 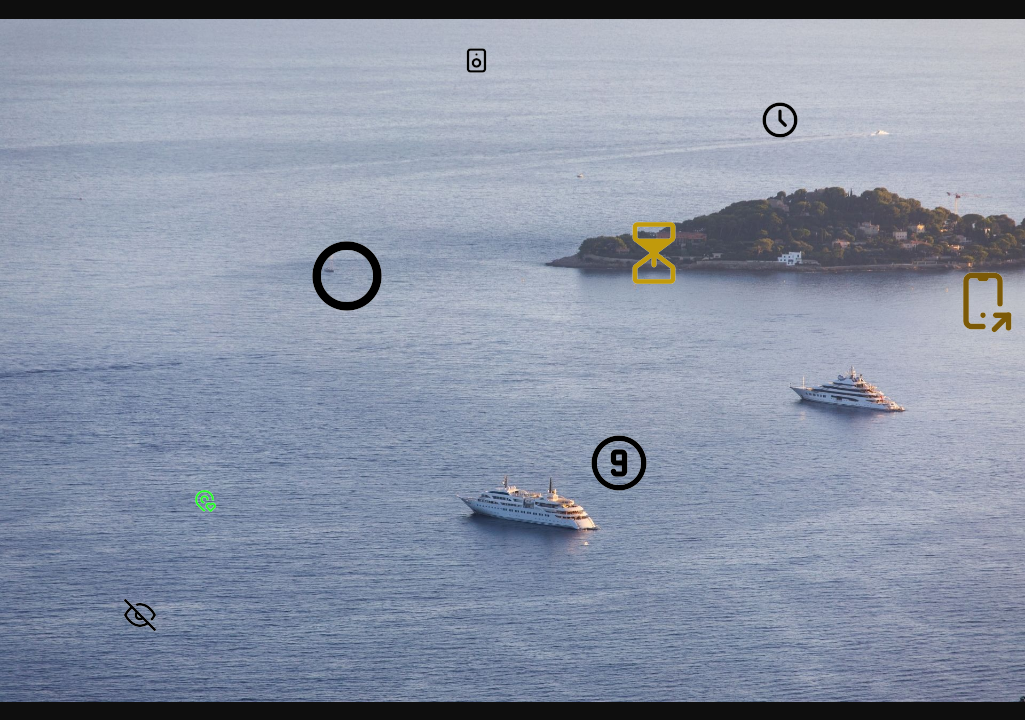 What do you see at coordinates (140, 615) in the screenshot?
I see `hide password or sensitive content` at bounding box center [140, 615].